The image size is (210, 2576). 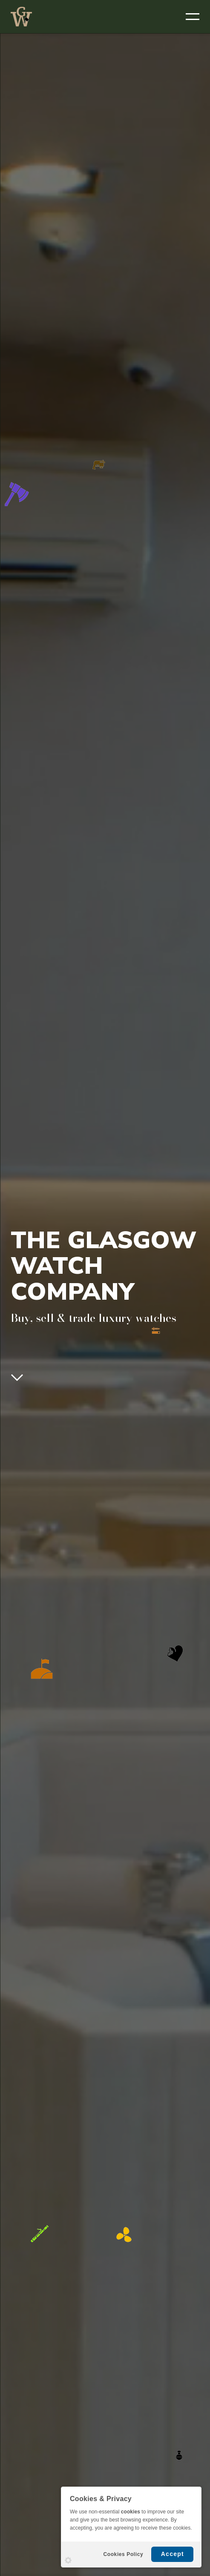 I want to click on fire axe tool or weapon in a game inventory, so click(x=17, y=494).